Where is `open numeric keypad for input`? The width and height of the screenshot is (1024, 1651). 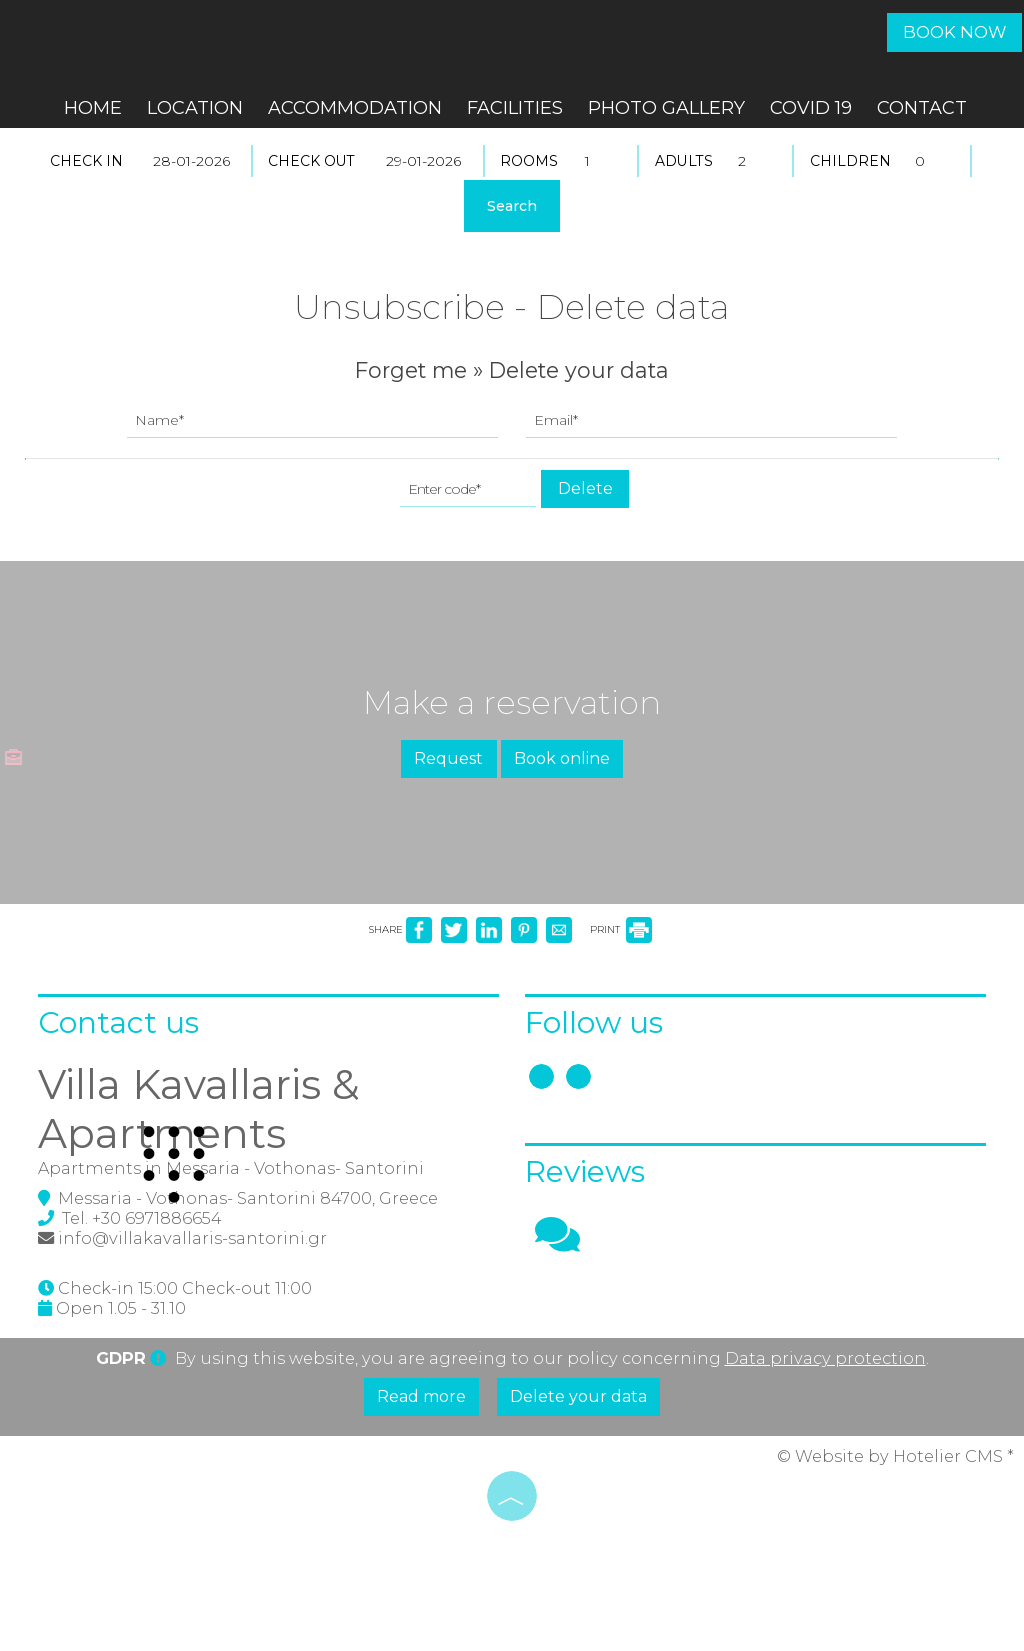
open numeric keypad for input is located at coordinates (174, 1163).